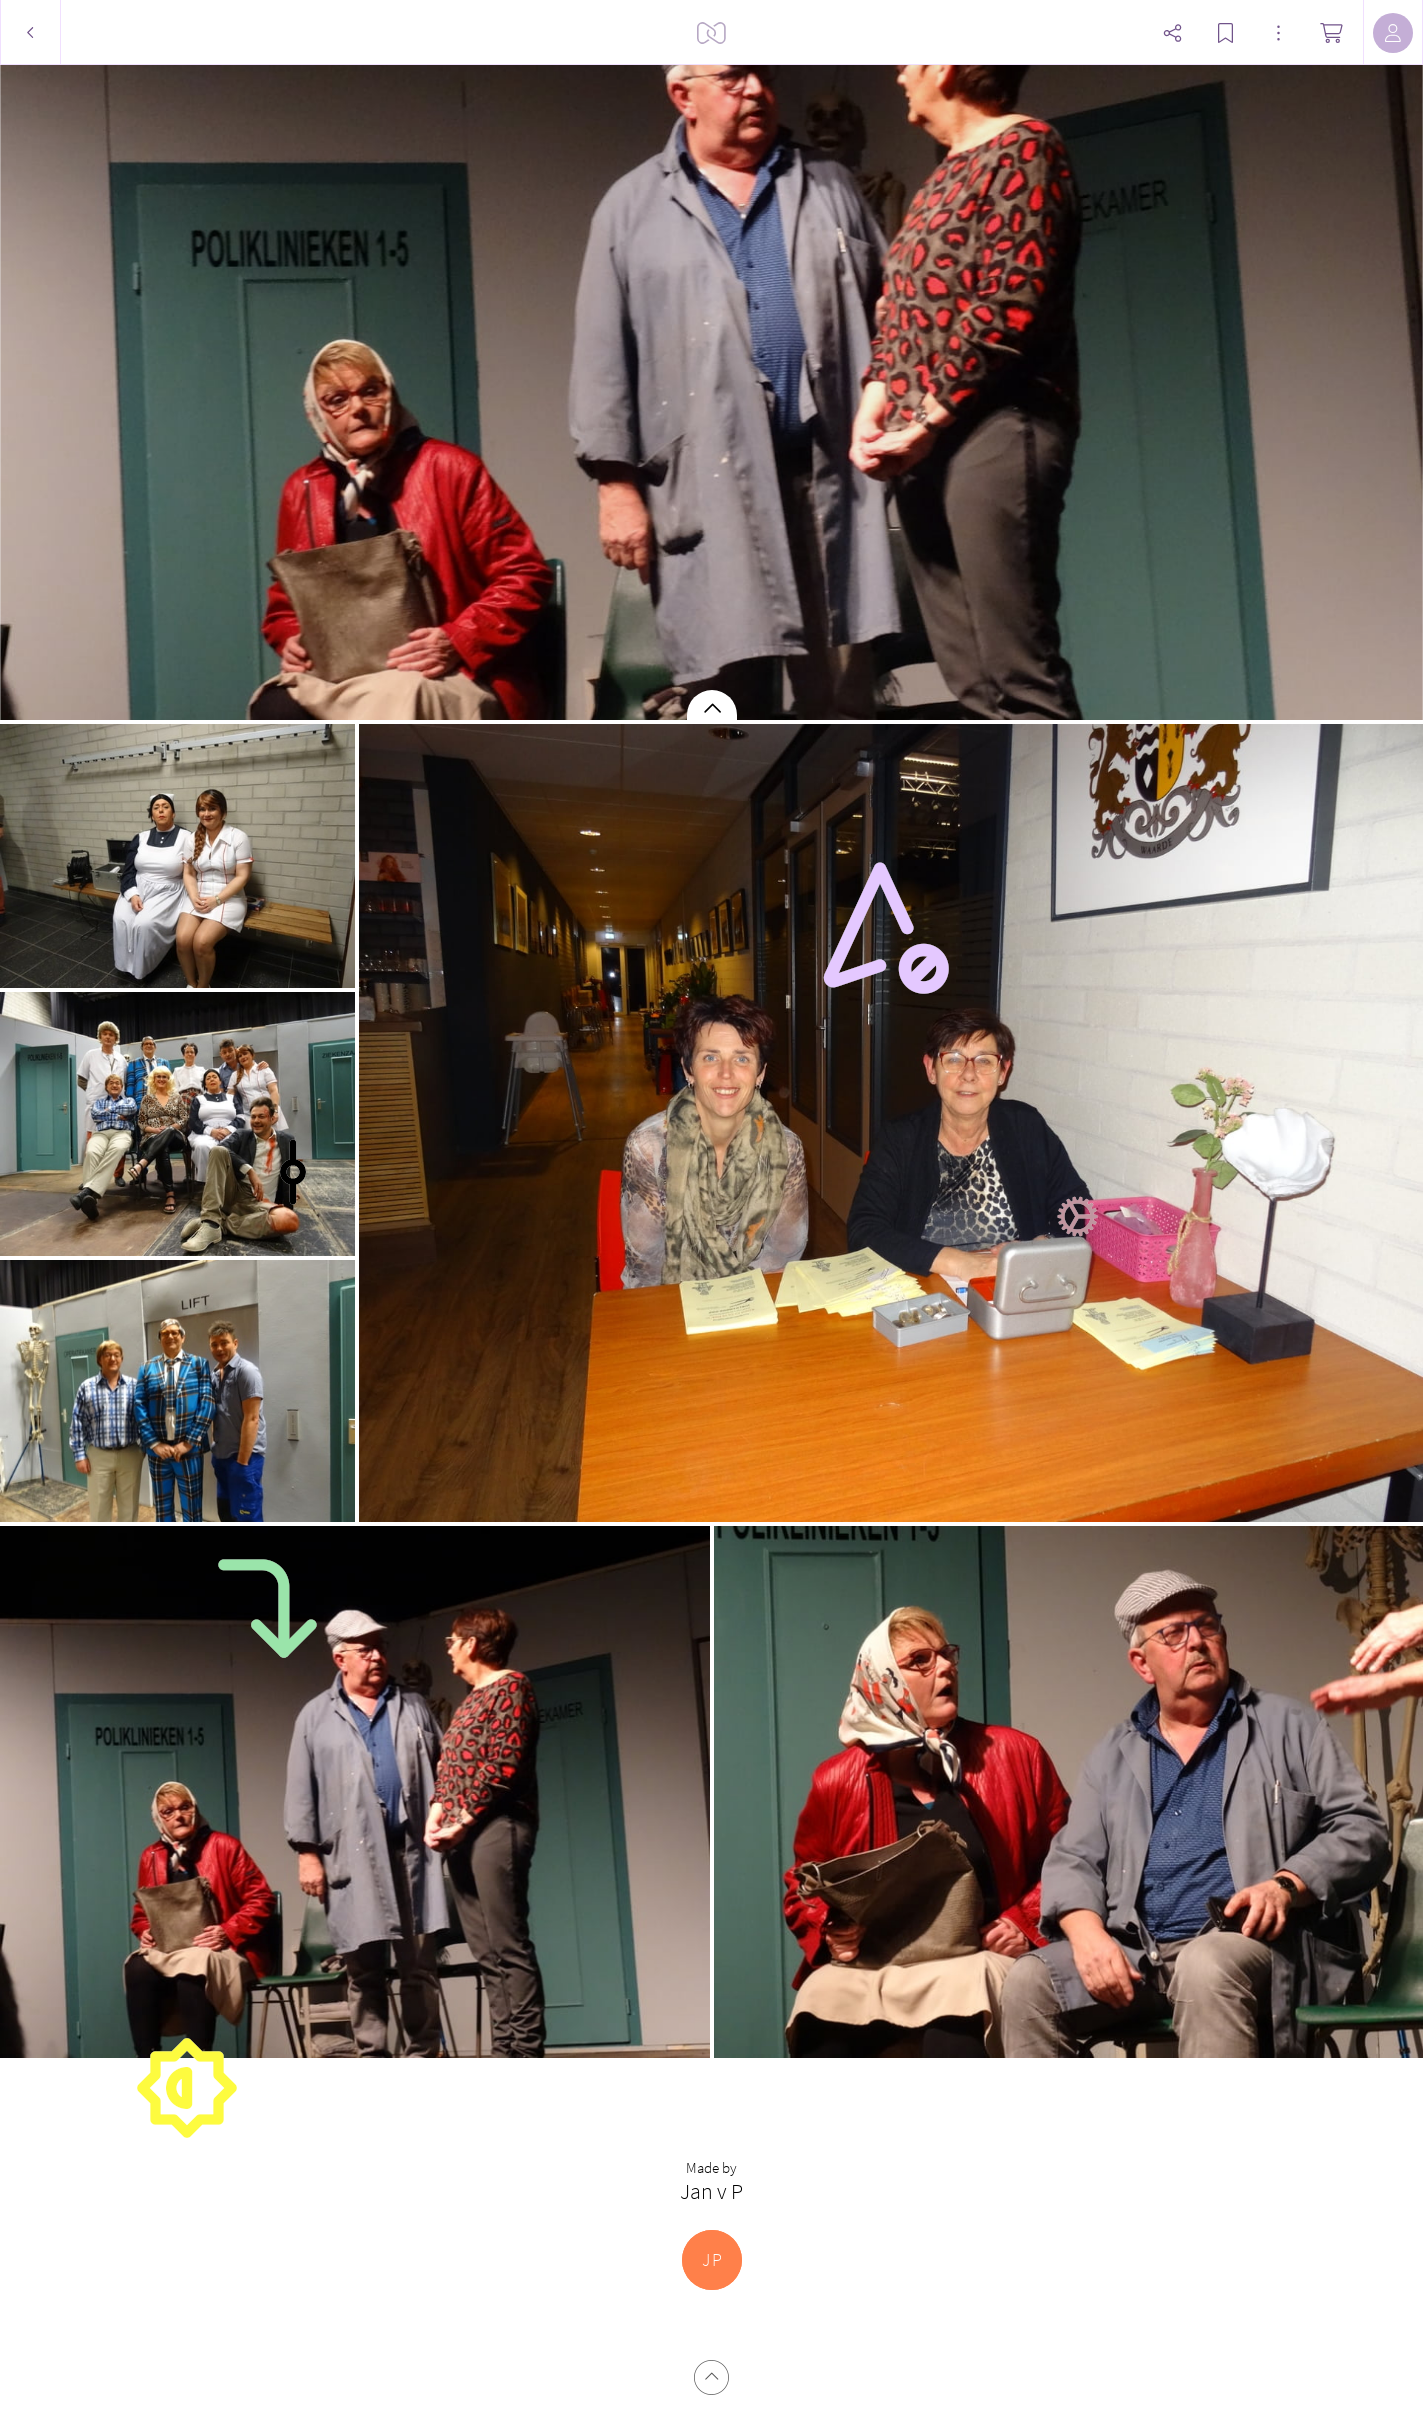 This screenshot has height=2425, width=1423. I want to click on access settings, so click(1077, 1216).